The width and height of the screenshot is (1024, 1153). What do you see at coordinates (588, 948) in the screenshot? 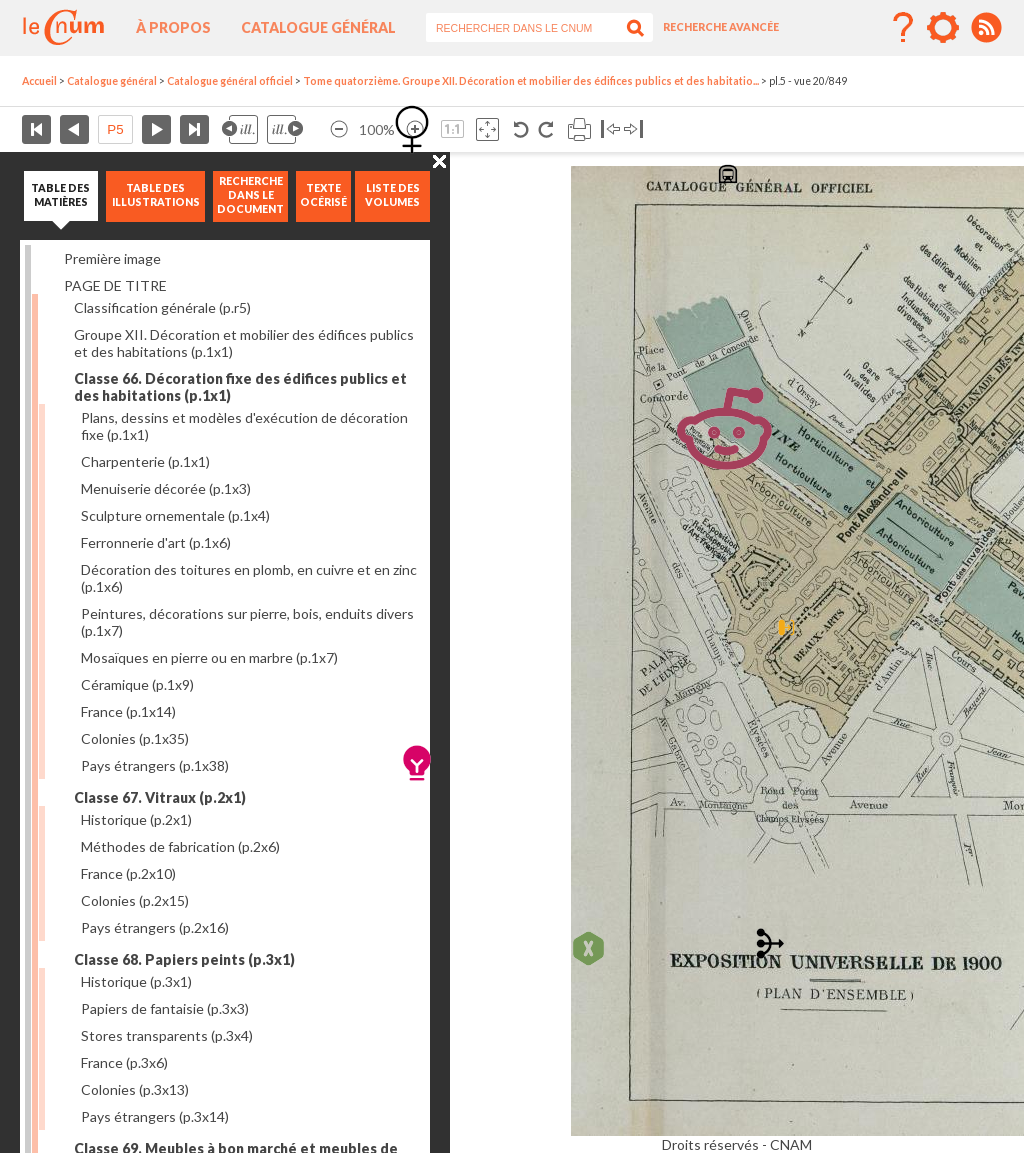
I see `close or cancel action` at bounding box center [588, 948].